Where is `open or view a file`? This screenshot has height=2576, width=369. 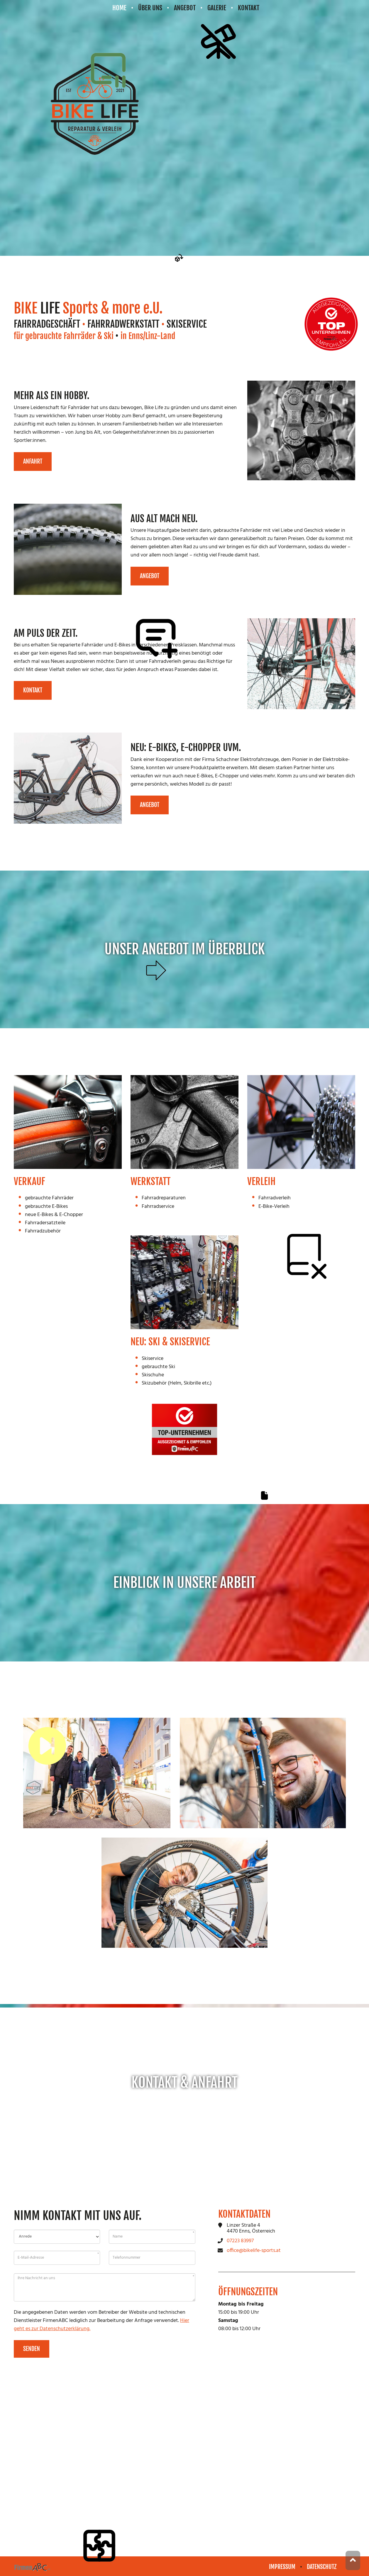
open or view a file is located at coordinates (264, 1495).